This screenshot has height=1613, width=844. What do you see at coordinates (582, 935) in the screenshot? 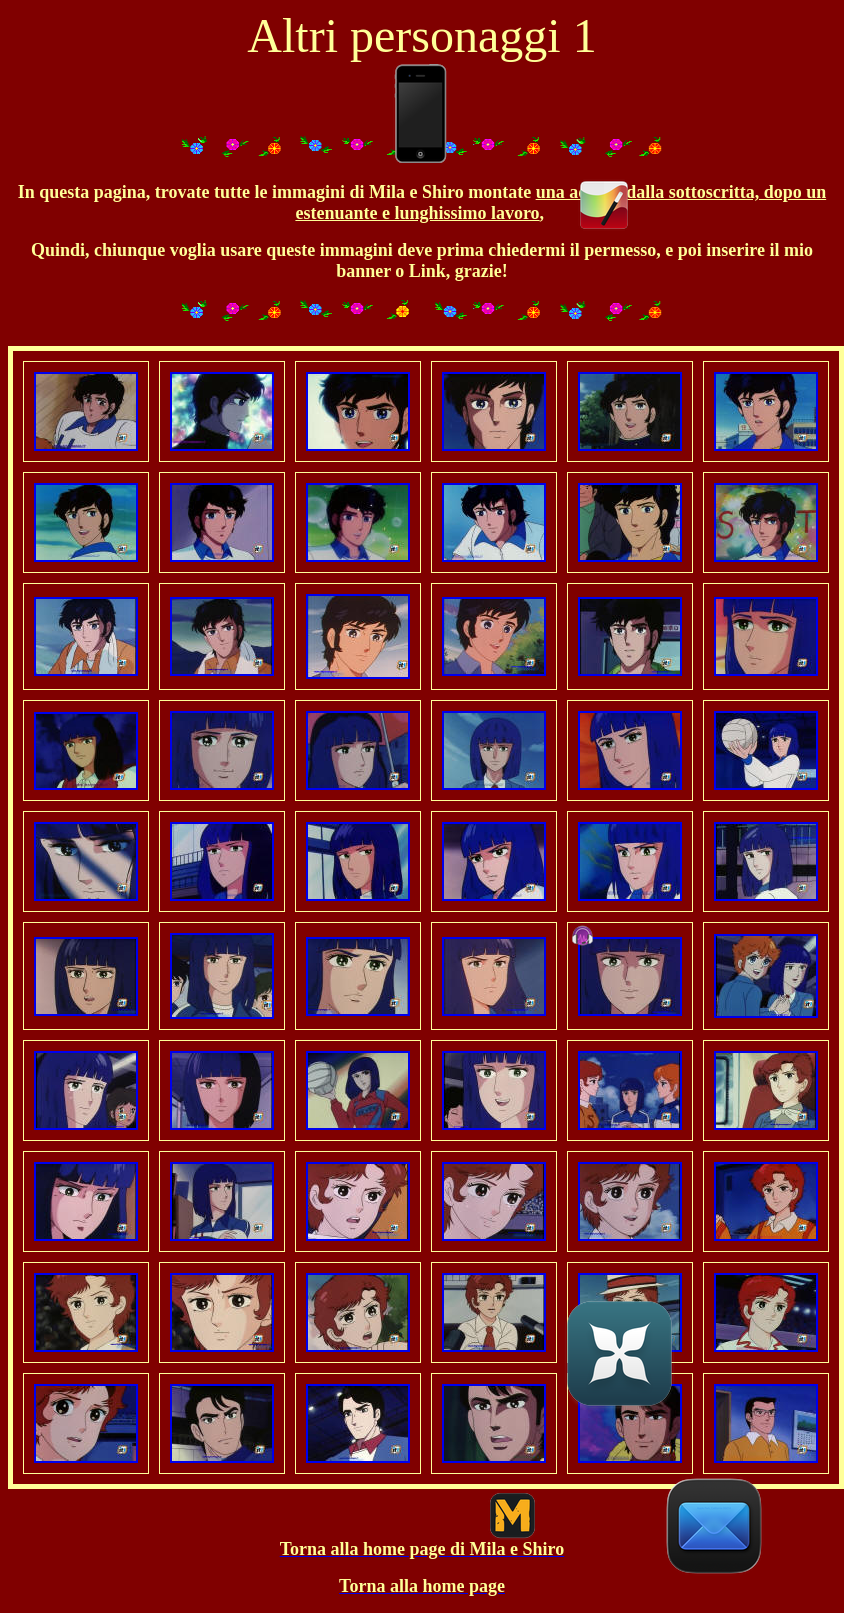
I see `audio headset device connected` at bounding box center [582, 935].